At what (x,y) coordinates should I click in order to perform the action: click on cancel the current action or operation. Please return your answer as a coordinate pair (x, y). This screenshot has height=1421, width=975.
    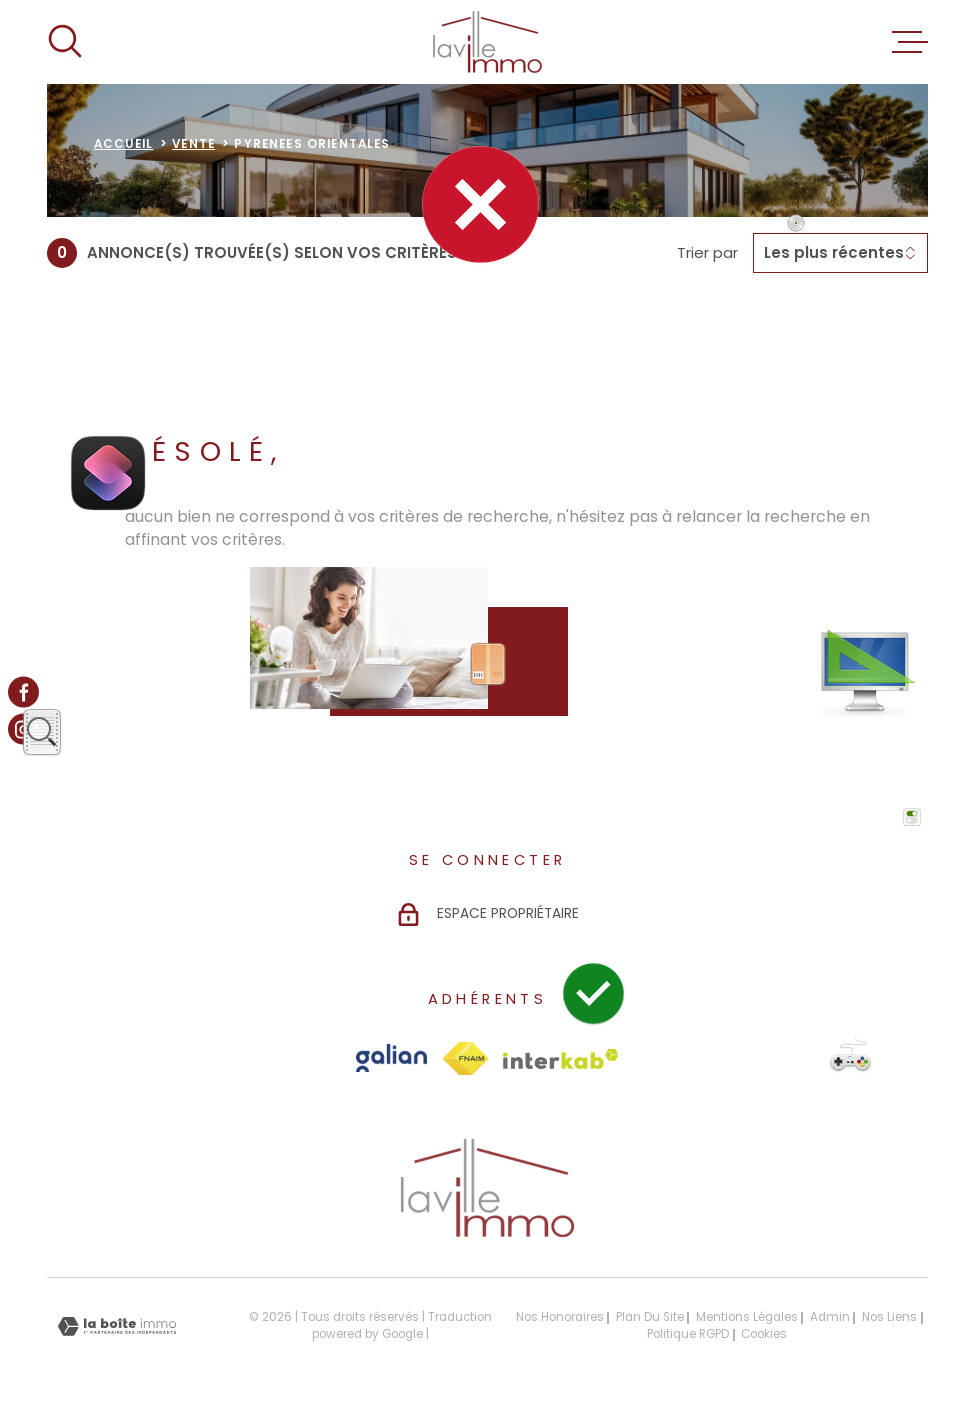
    Looking at the image, I should click on (480, 204).